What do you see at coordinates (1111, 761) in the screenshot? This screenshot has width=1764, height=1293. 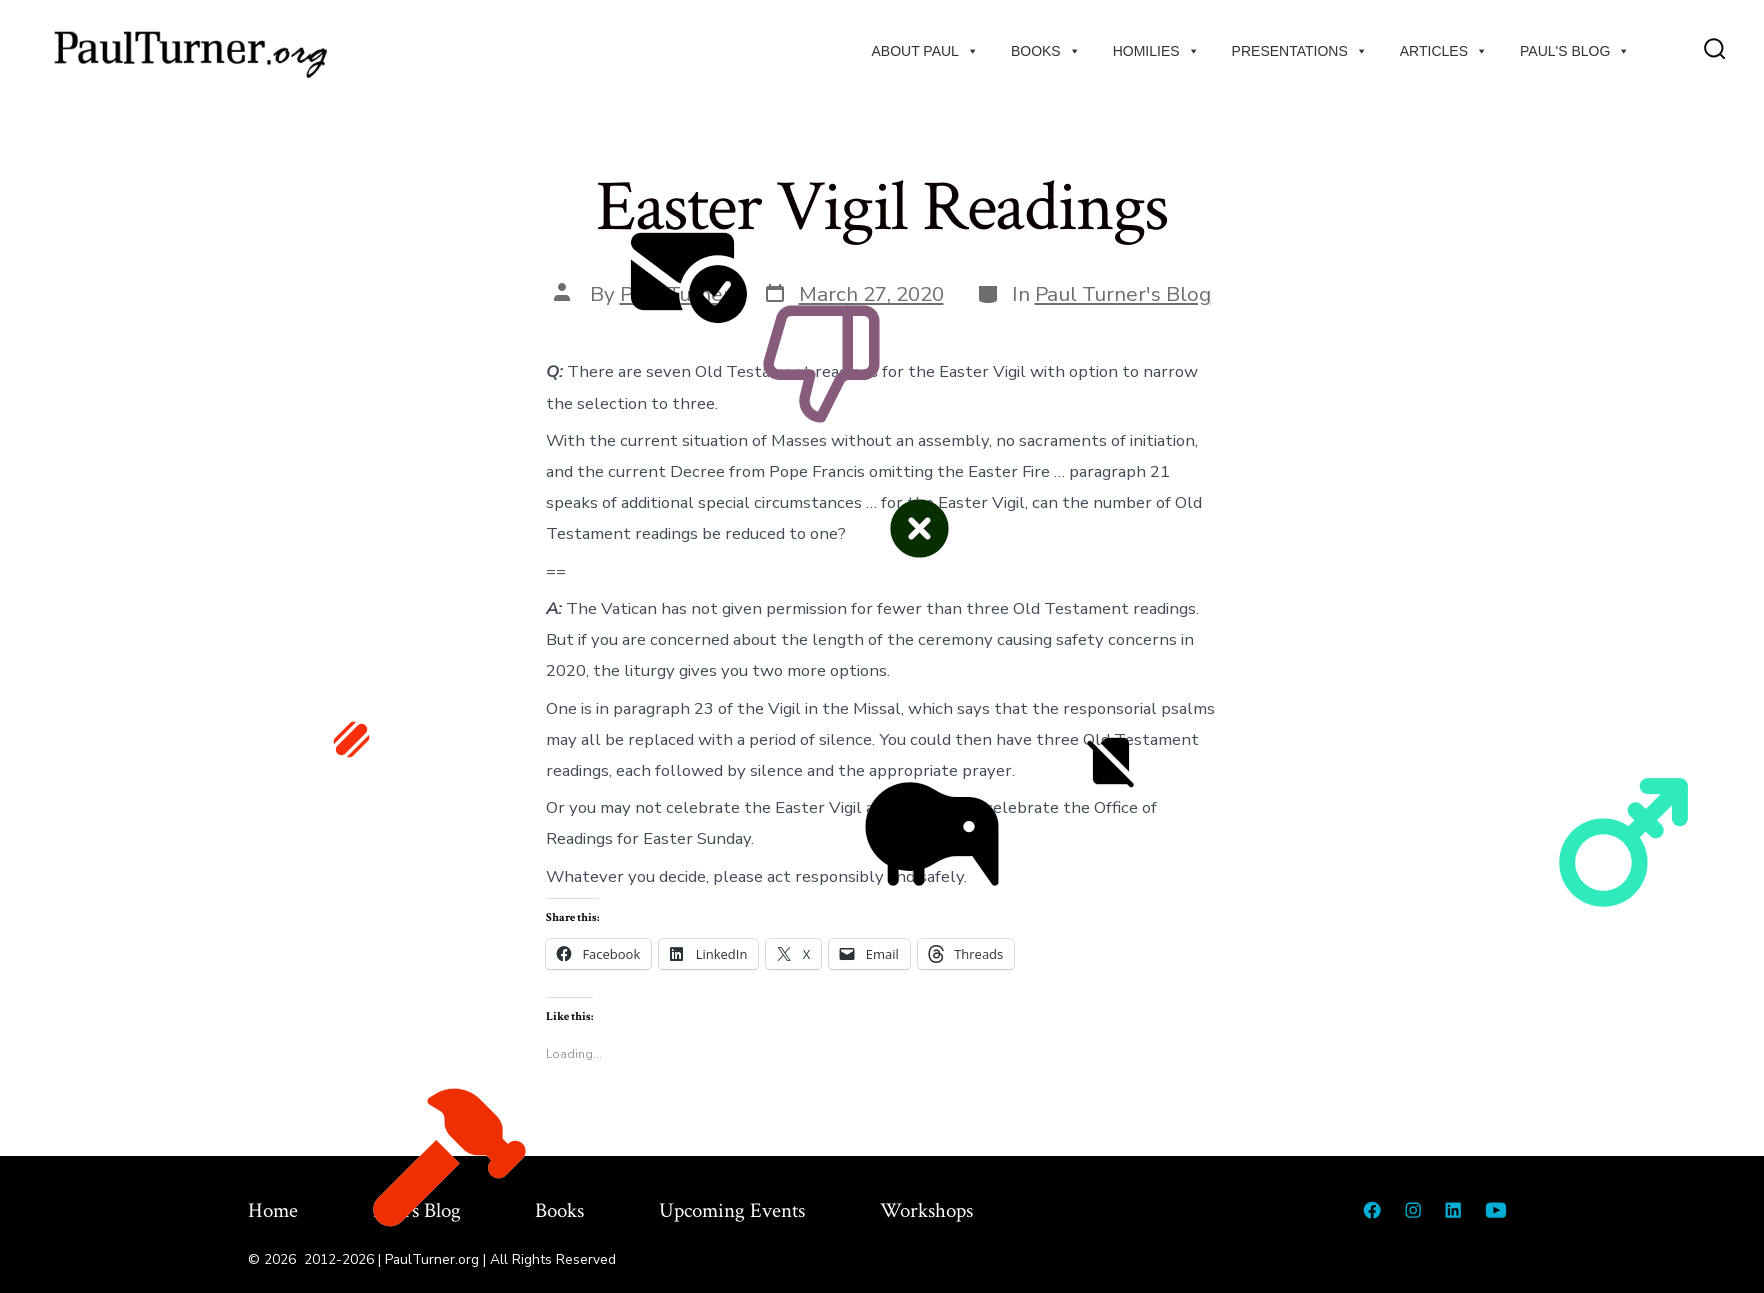 I see `no SIM card detected` at bounding box center [1111, 761].